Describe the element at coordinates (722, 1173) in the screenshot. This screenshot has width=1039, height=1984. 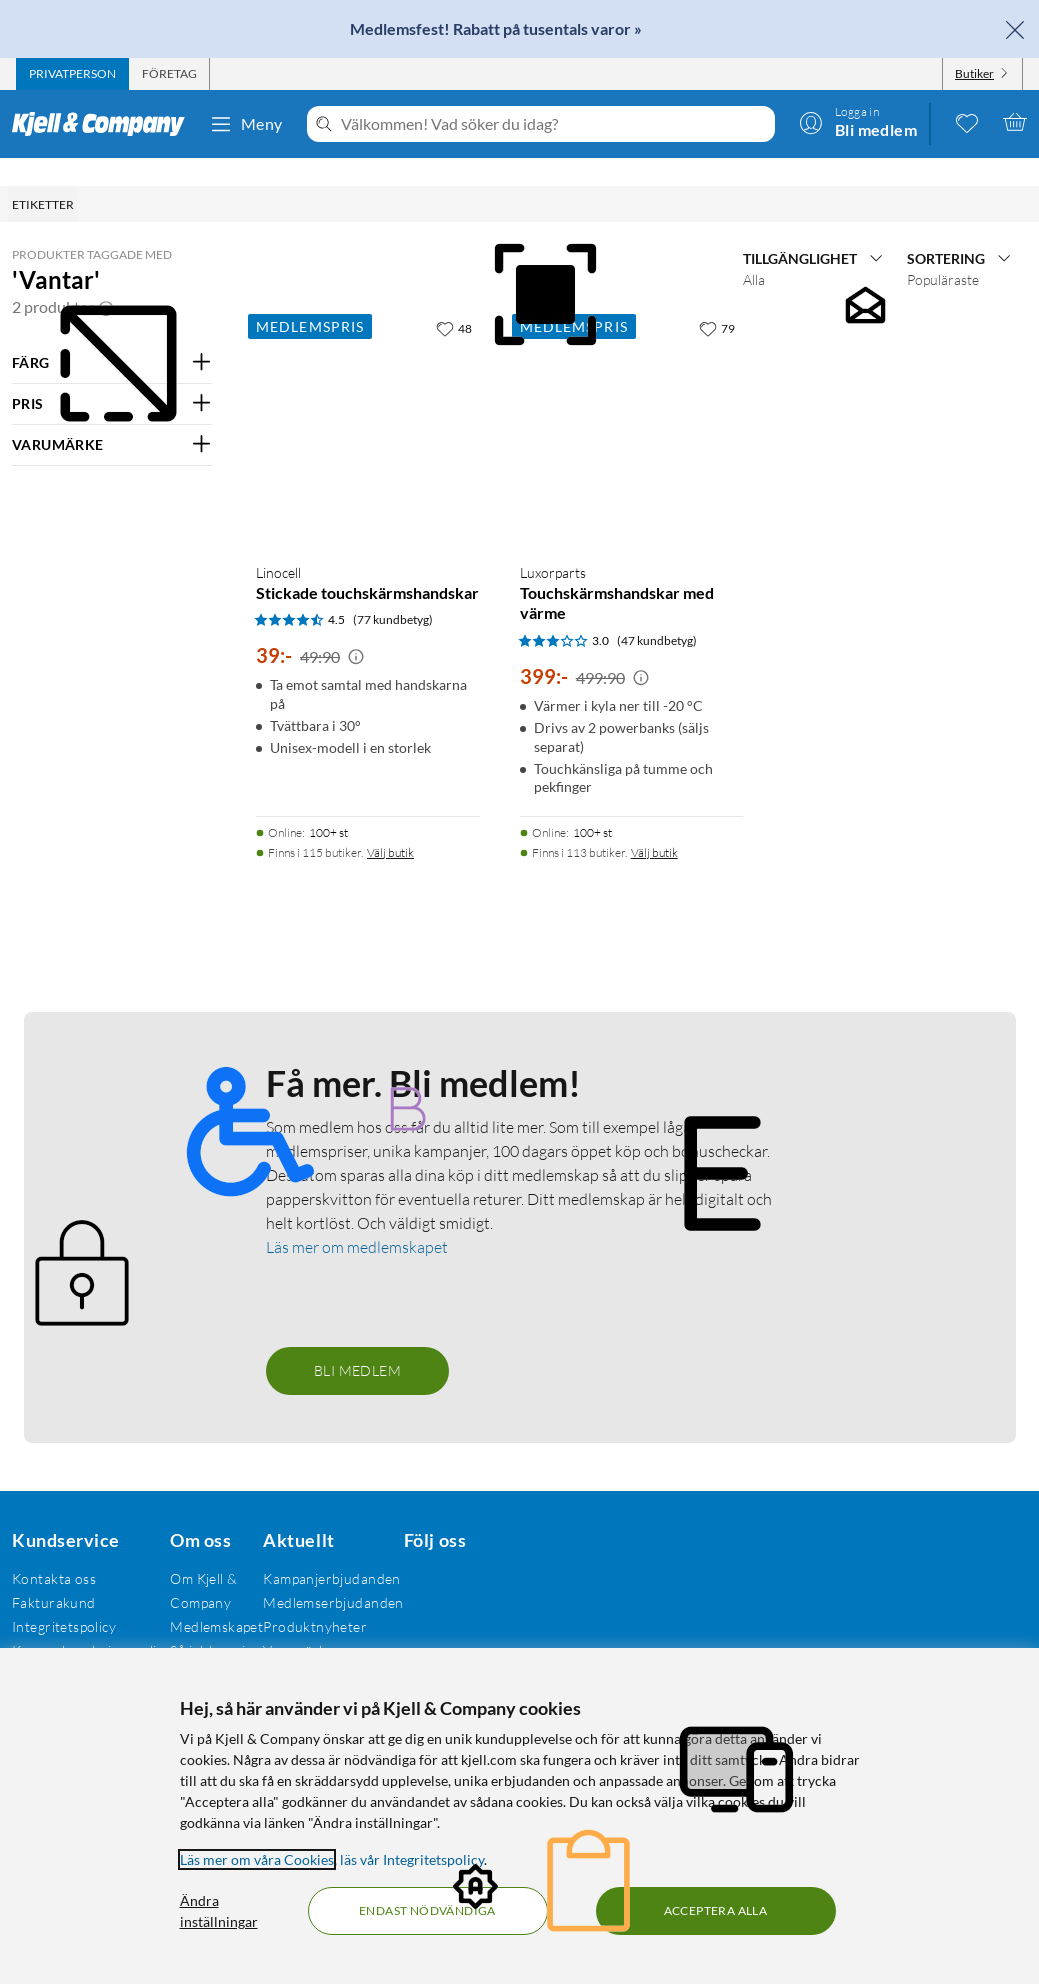
I see `represents the letter E in text formatting or typography options` at that location.